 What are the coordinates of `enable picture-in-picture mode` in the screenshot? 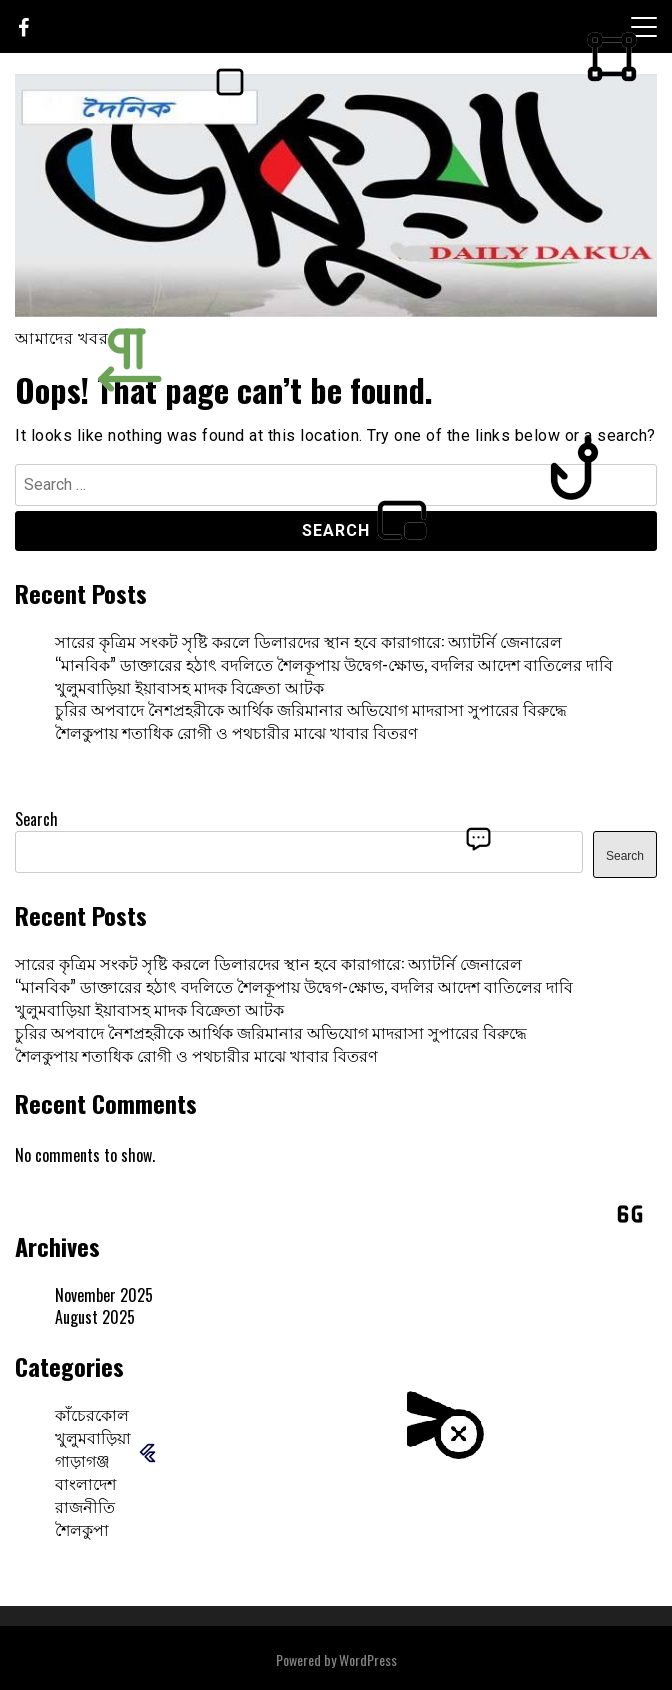 It's located at (402, 520).